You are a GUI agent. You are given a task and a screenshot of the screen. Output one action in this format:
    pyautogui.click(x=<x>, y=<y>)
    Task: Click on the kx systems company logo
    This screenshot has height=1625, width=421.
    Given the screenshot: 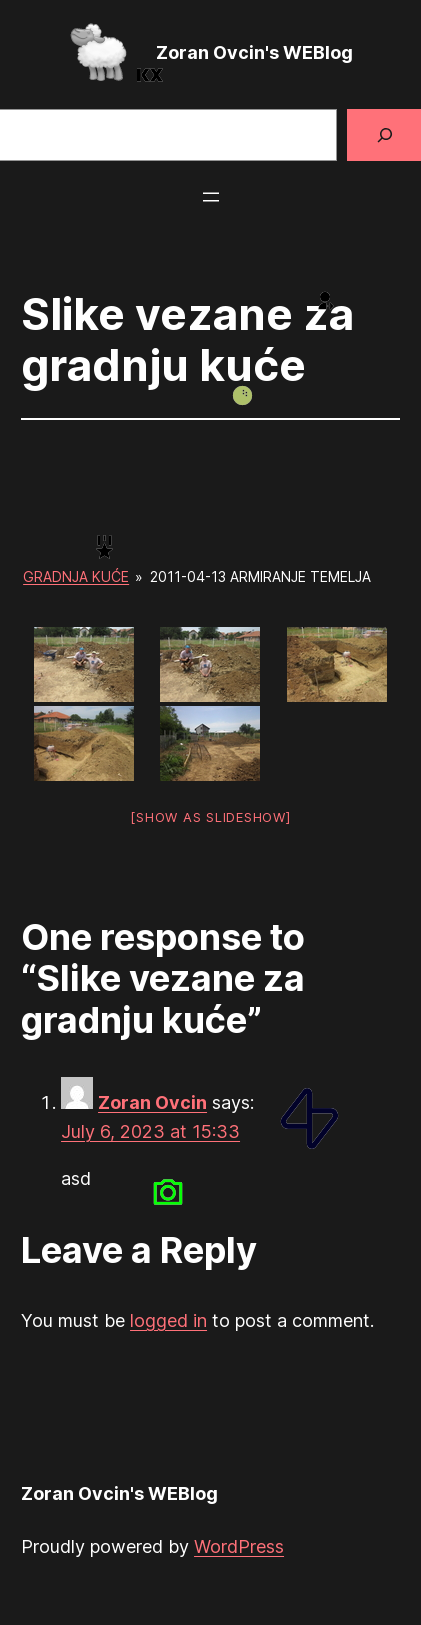 What is the action you would take?
    pyautogui.click(x=150, y=75)
    